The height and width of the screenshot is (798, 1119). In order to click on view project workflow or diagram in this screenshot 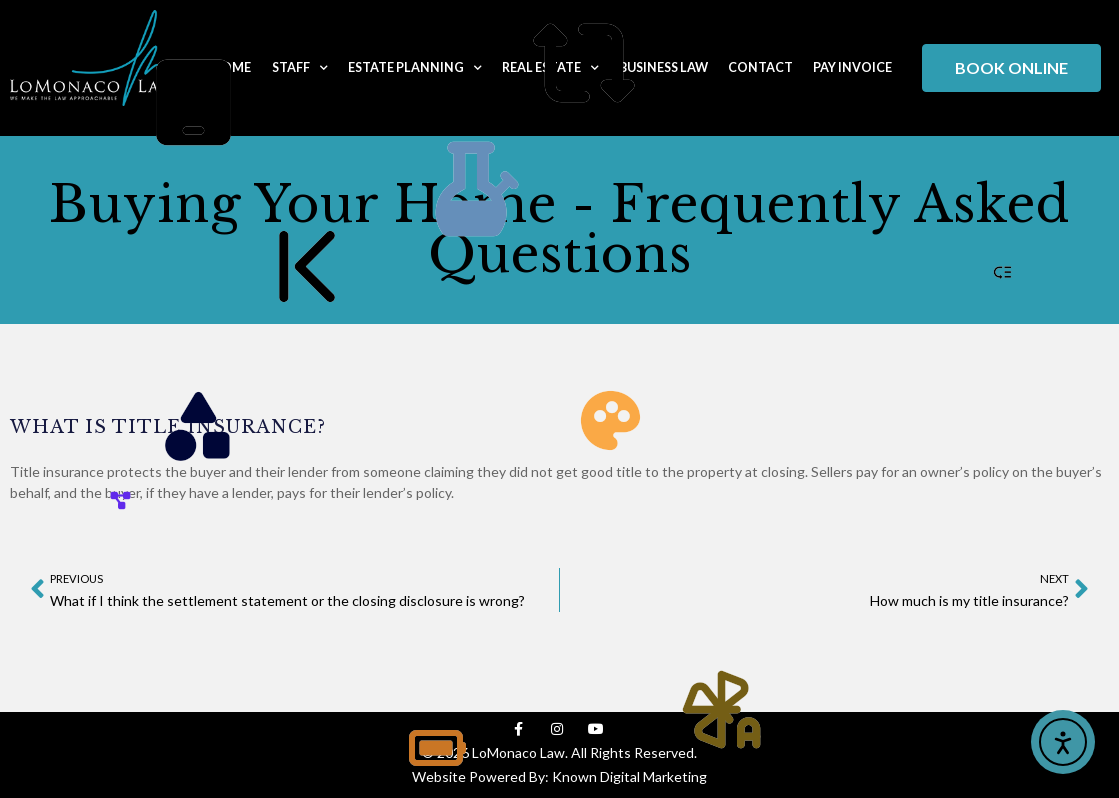, I will do `click(120, 500)`.